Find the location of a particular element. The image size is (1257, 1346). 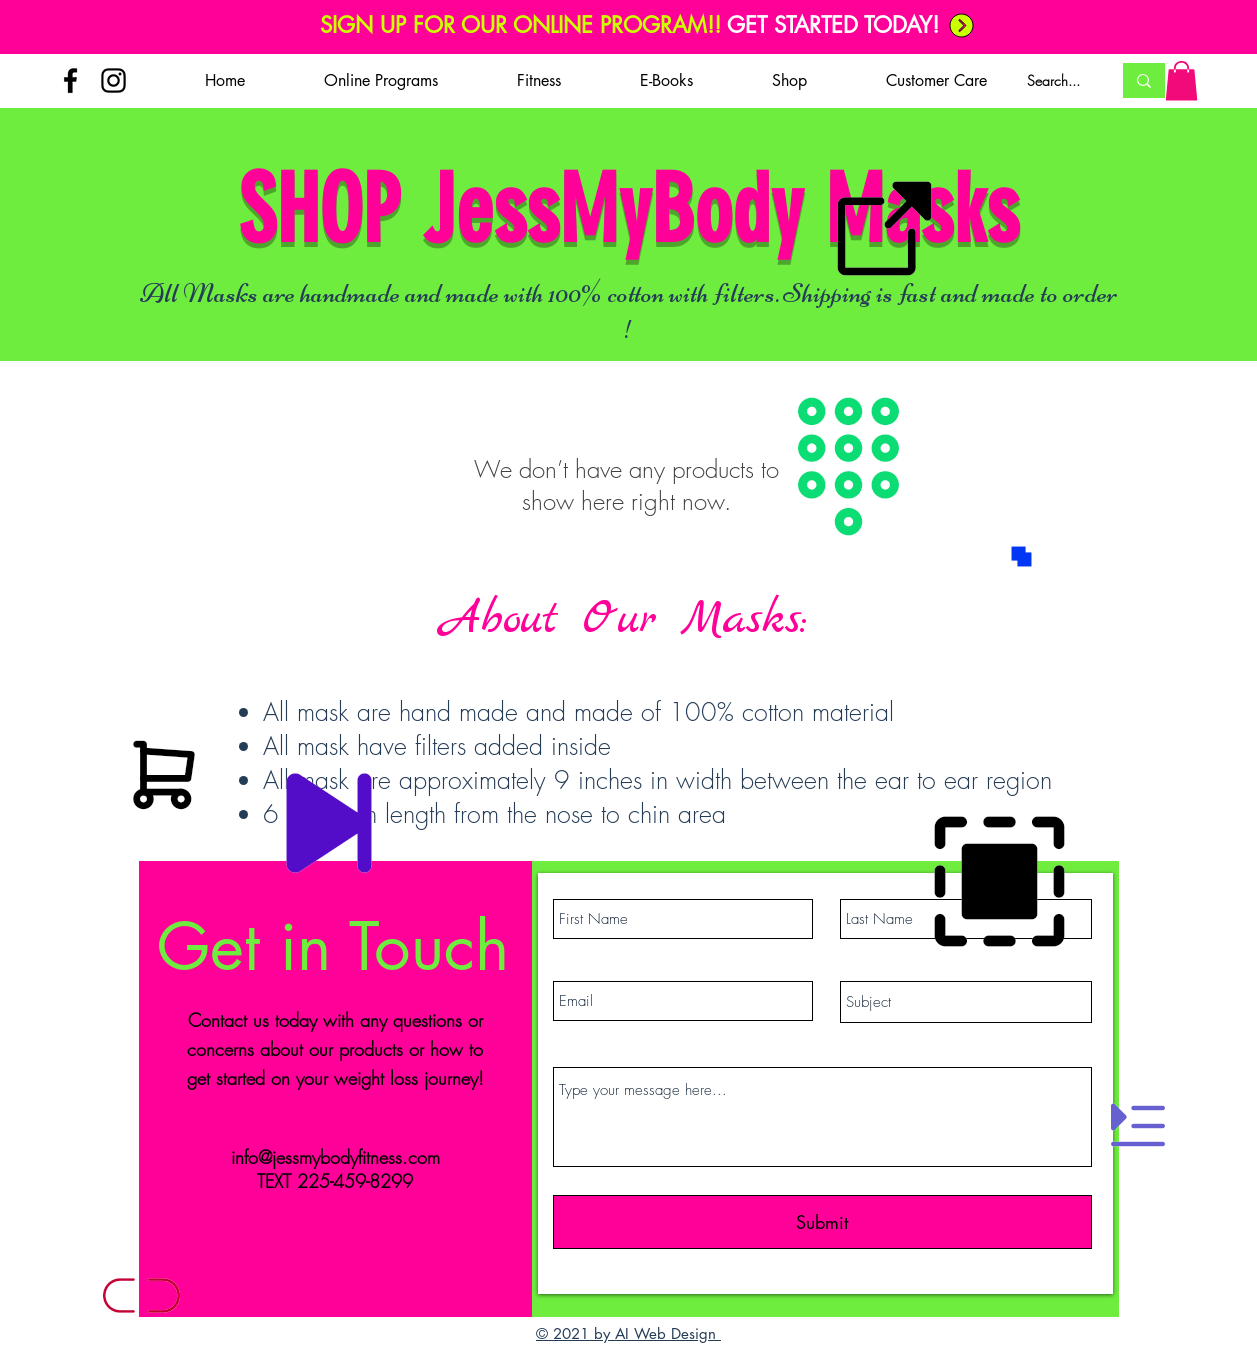

skip to the next track is located at coordinates (329, 823).